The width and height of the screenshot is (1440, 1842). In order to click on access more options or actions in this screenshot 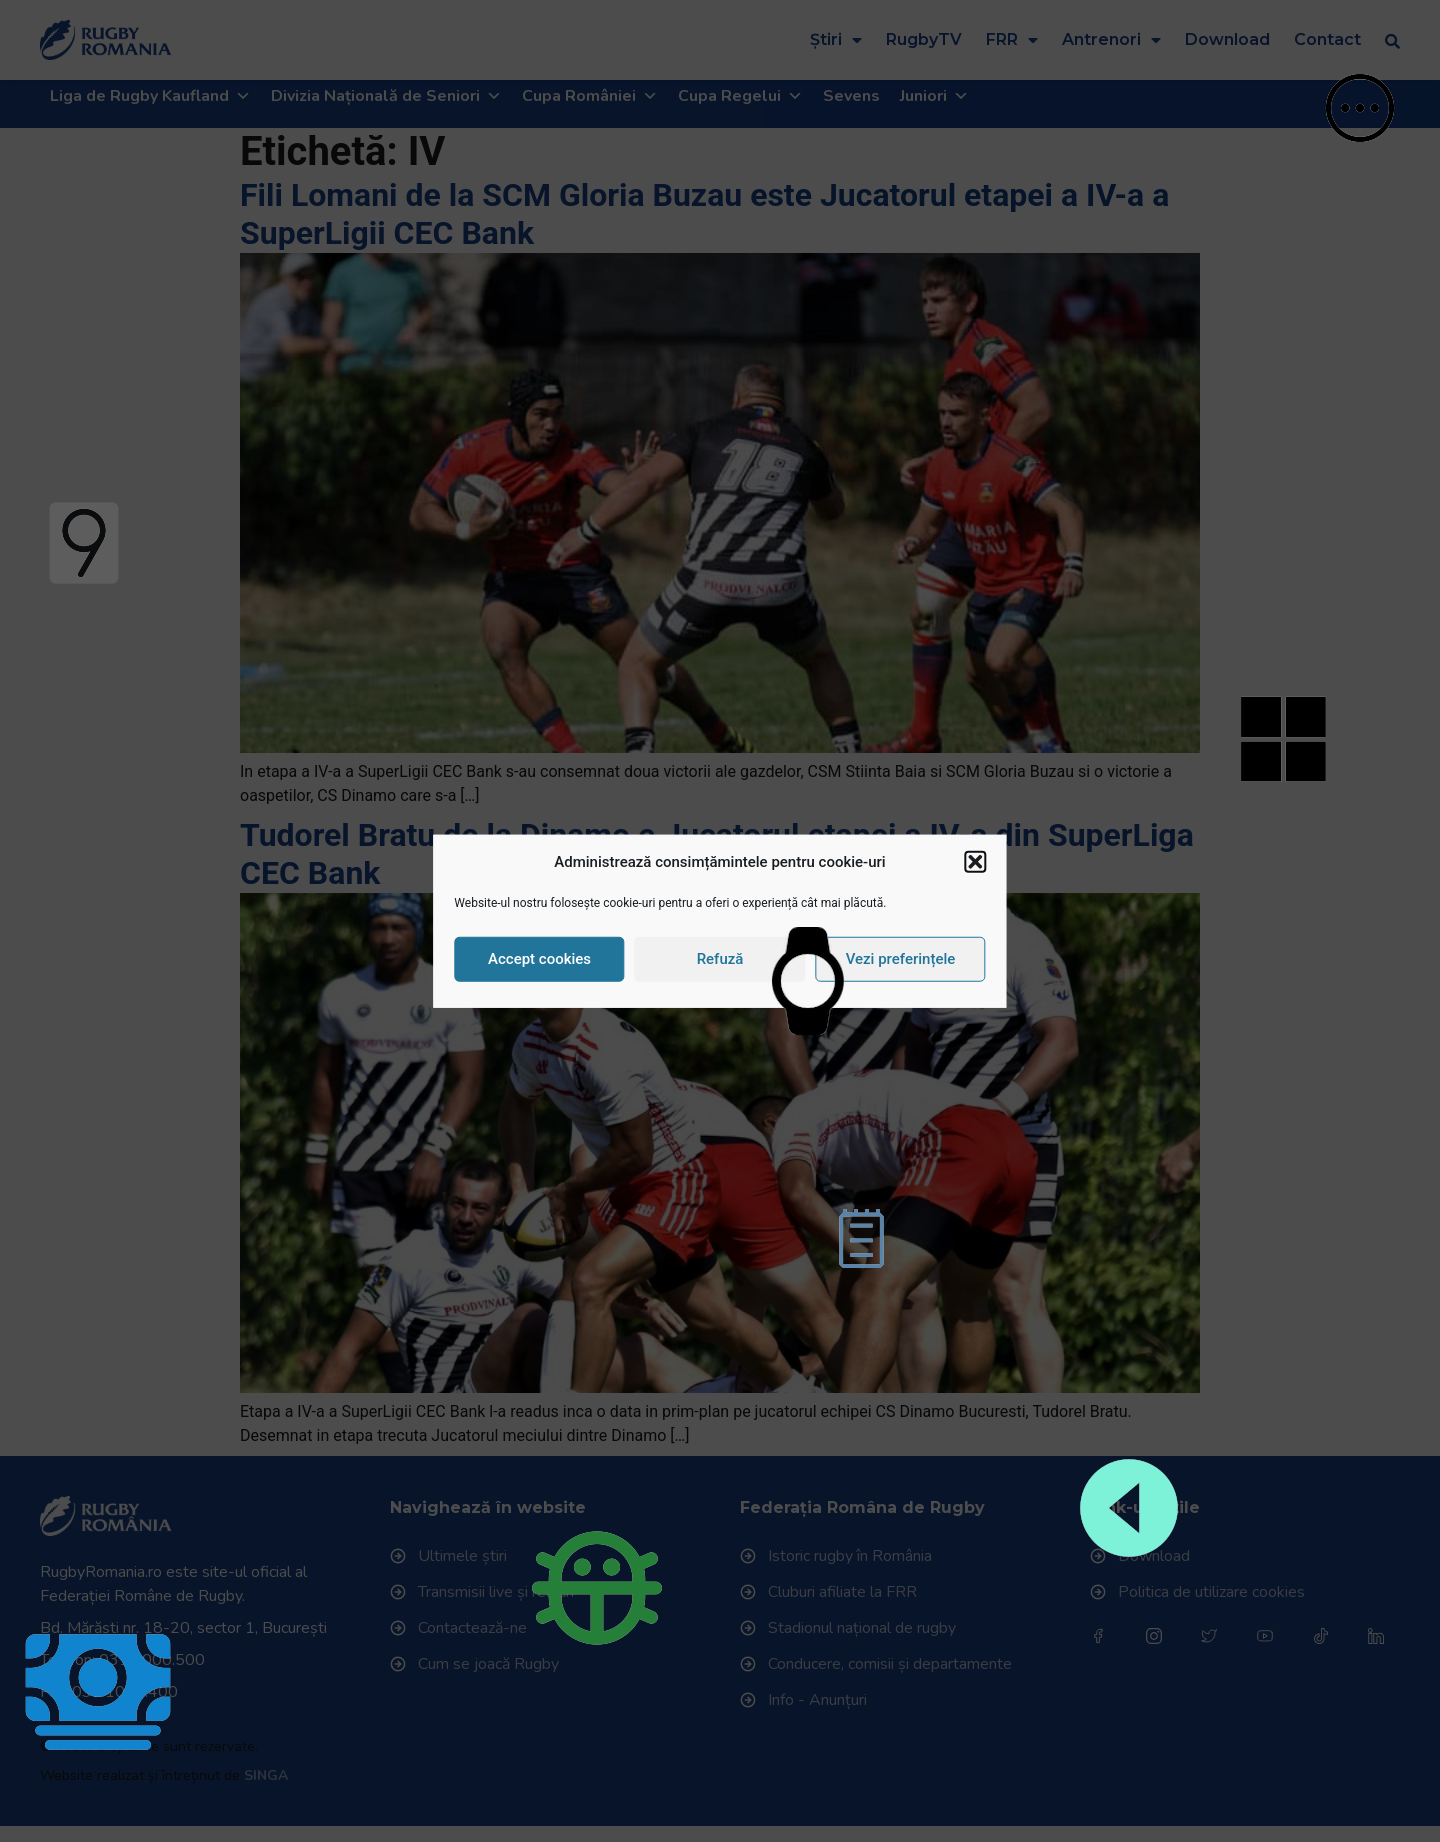, I will do `click(1360, 108)`.